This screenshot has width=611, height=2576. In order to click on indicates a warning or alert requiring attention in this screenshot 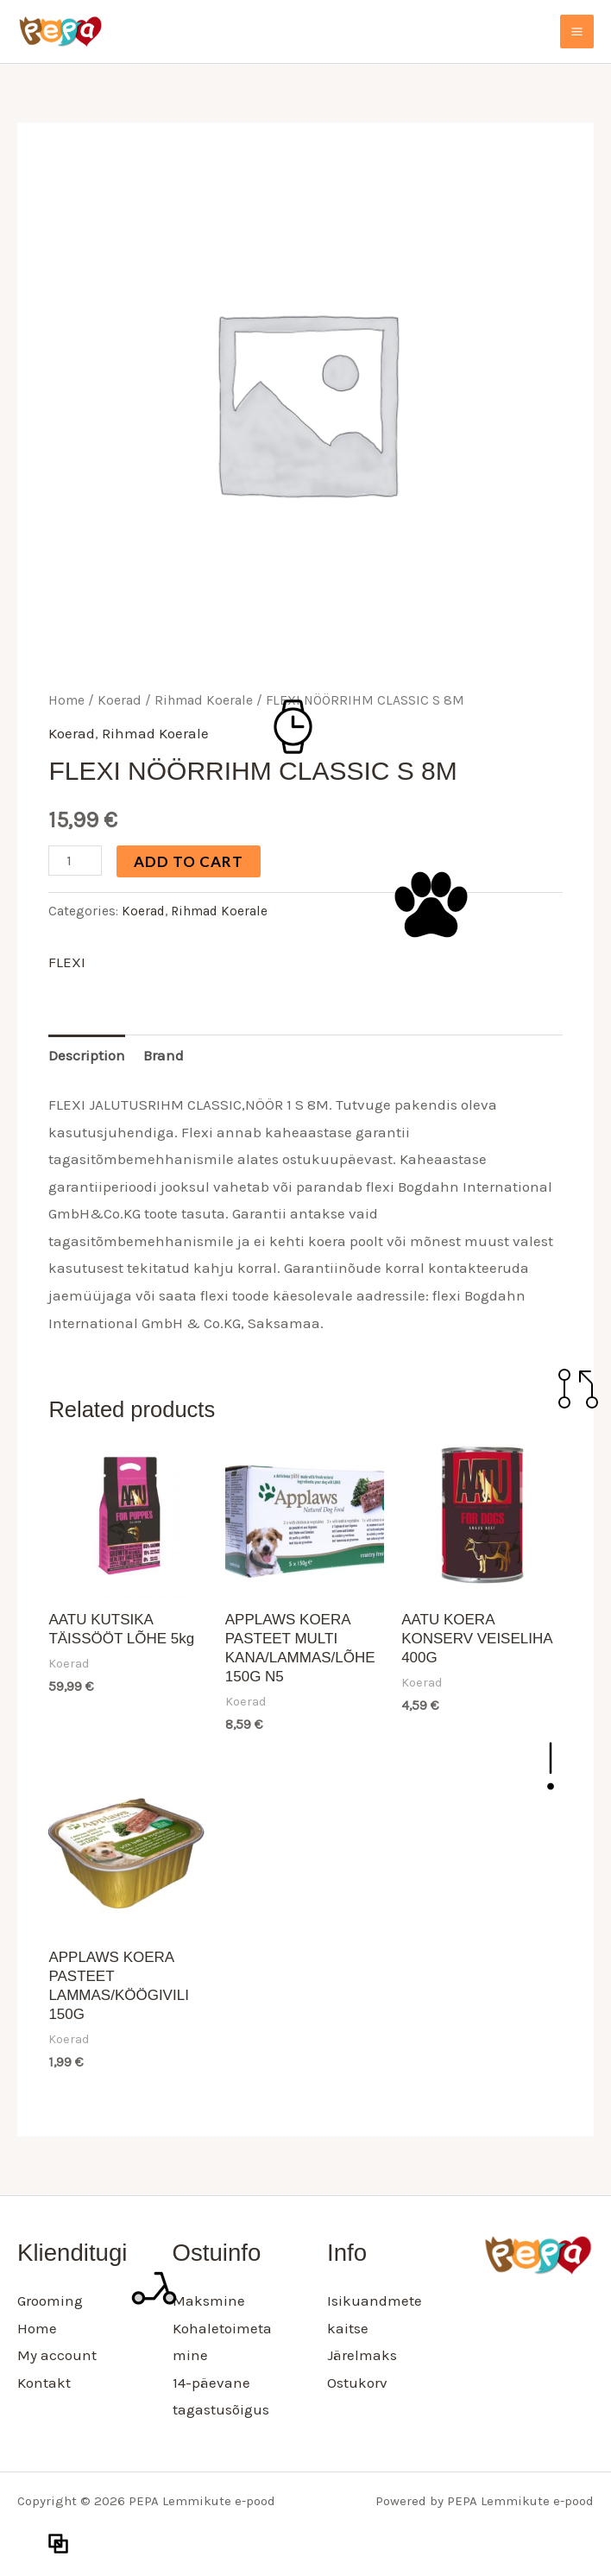, I will do `click(551, 1766)`.